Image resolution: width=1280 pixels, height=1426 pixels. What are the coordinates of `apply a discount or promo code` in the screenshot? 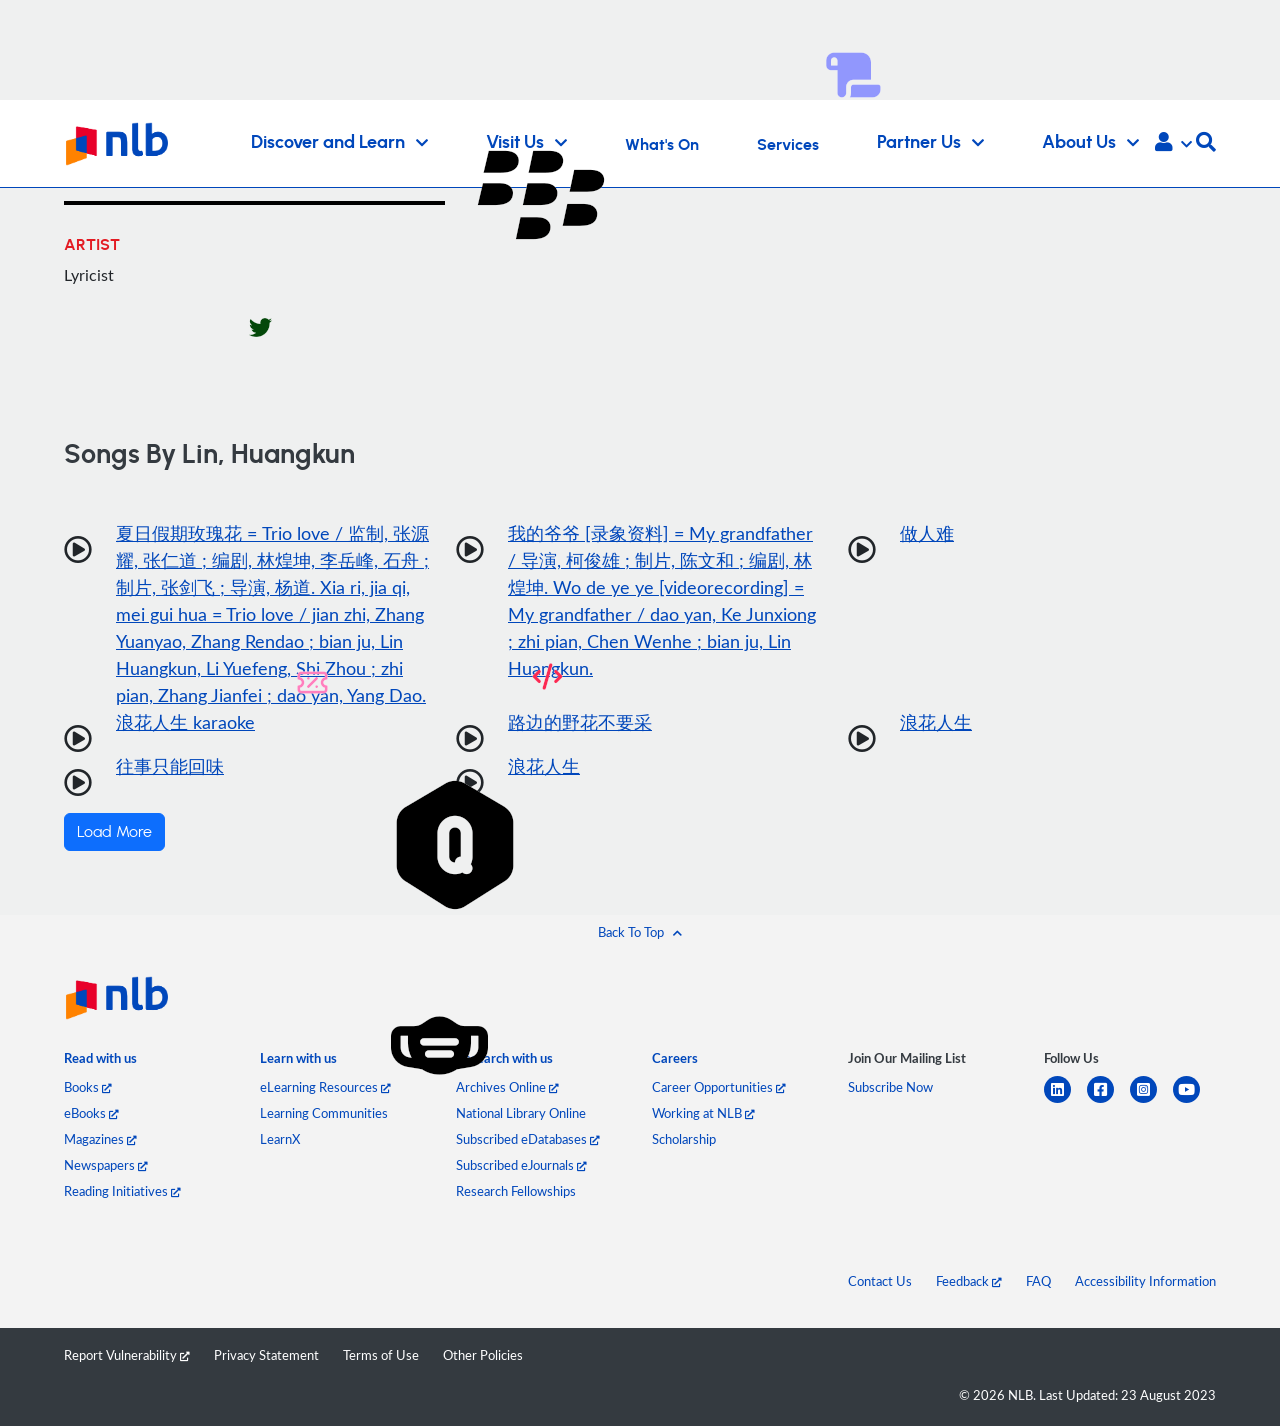 It's located at (312, 682).